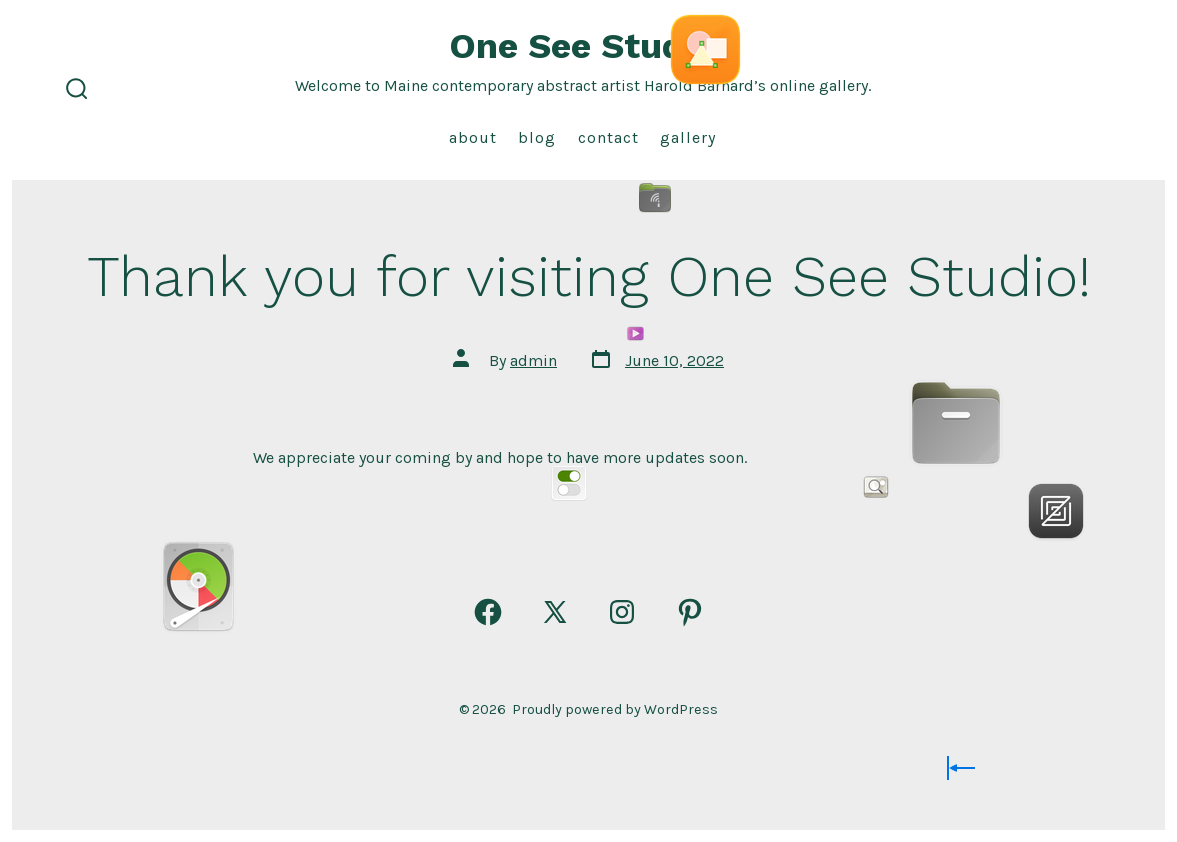 The width and height of the screenshot is (1177, 842). Describe the element at coordinates (635, 333) in the screenshot. I see `open celluloid media player` at that location.